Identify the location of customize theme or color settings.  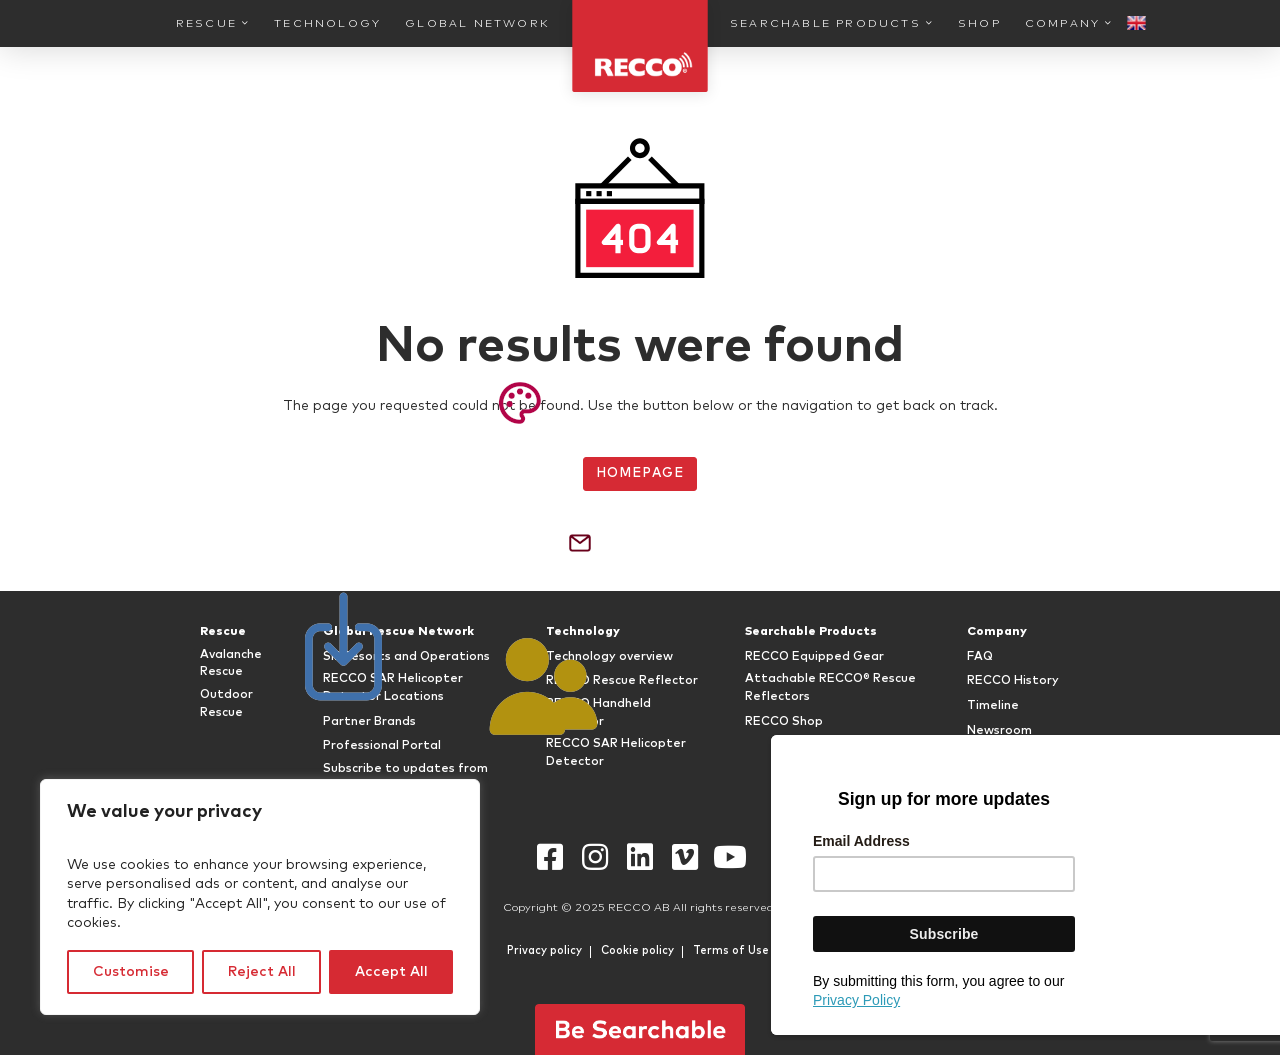
(520, 403).